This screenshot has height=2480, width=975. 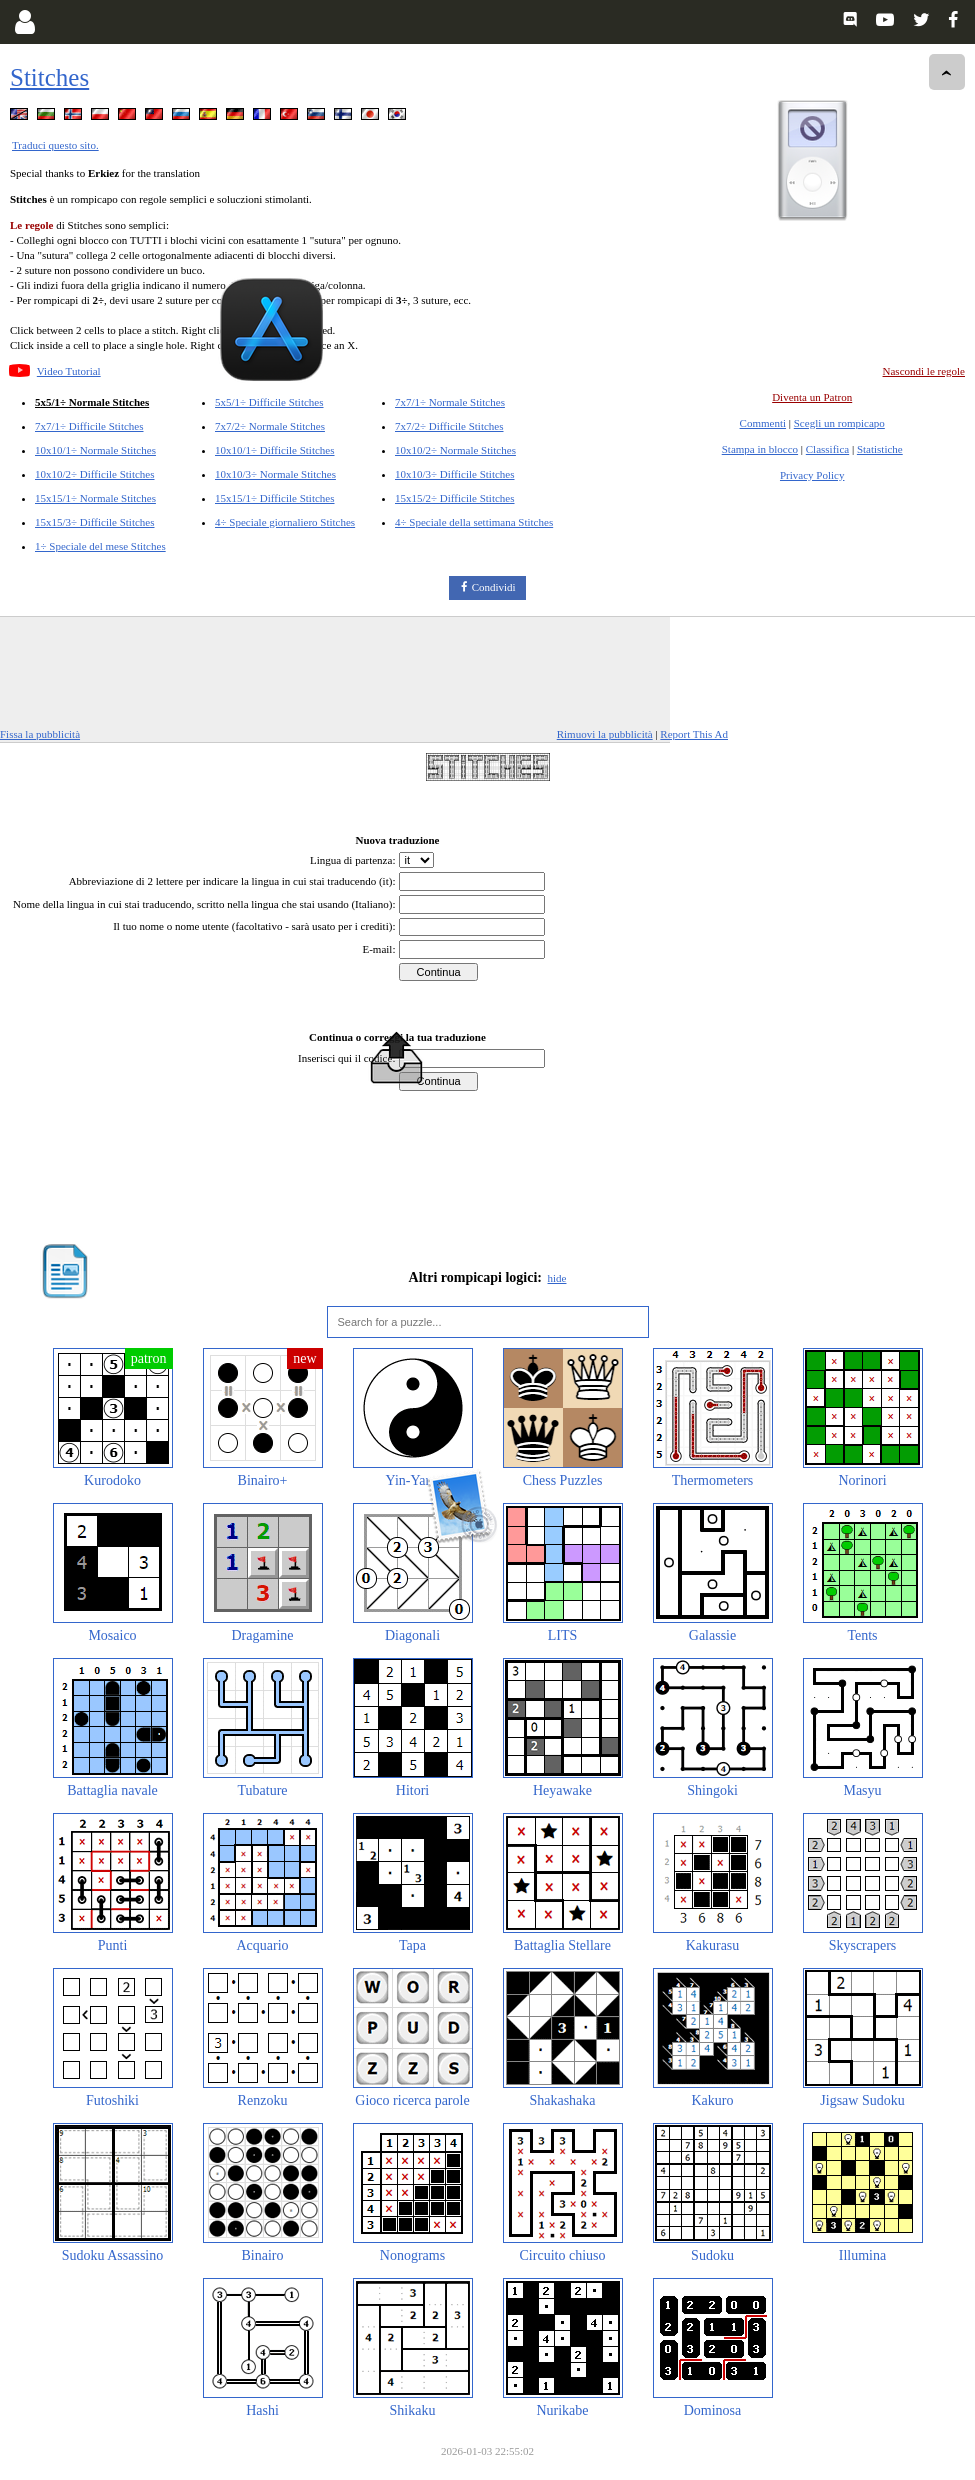 What do you see at coordinates (812, 160) in the screenshot?
I see `iPod mini device icon` at bounding box center [812, 160].